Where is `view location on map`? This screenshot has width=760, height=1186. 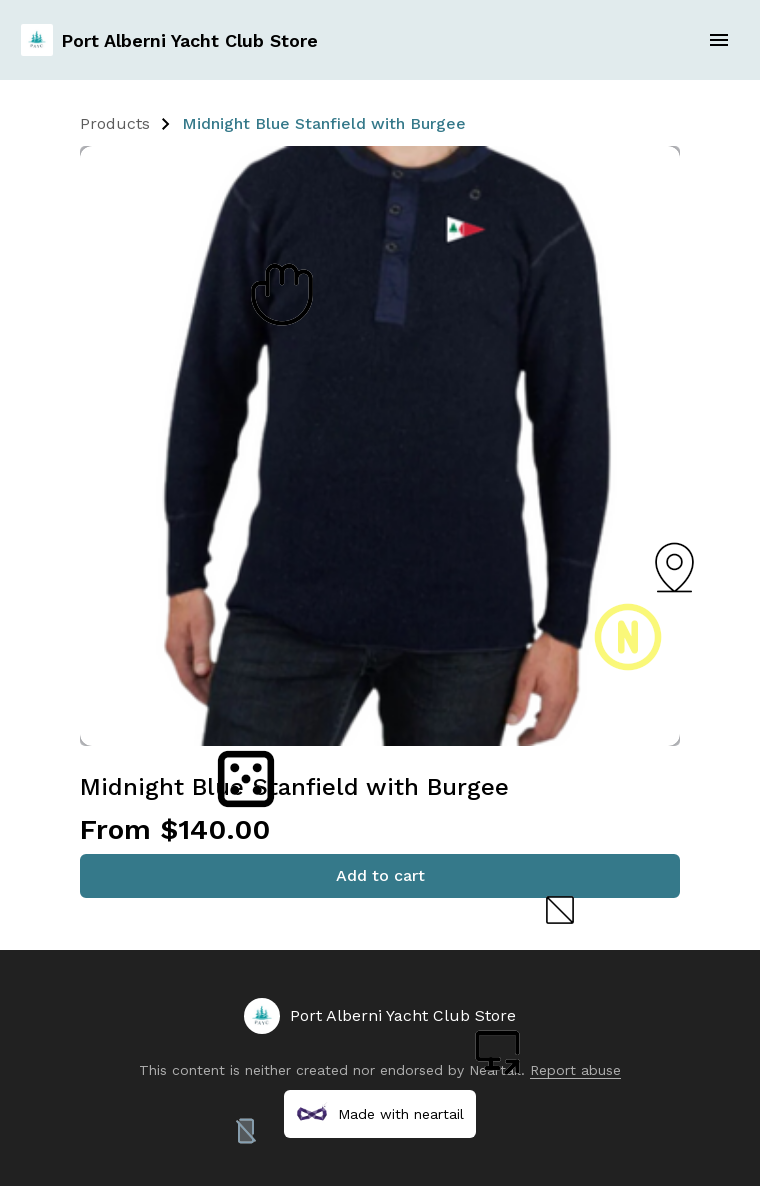
view location on map is located at coordinates (674, 567).